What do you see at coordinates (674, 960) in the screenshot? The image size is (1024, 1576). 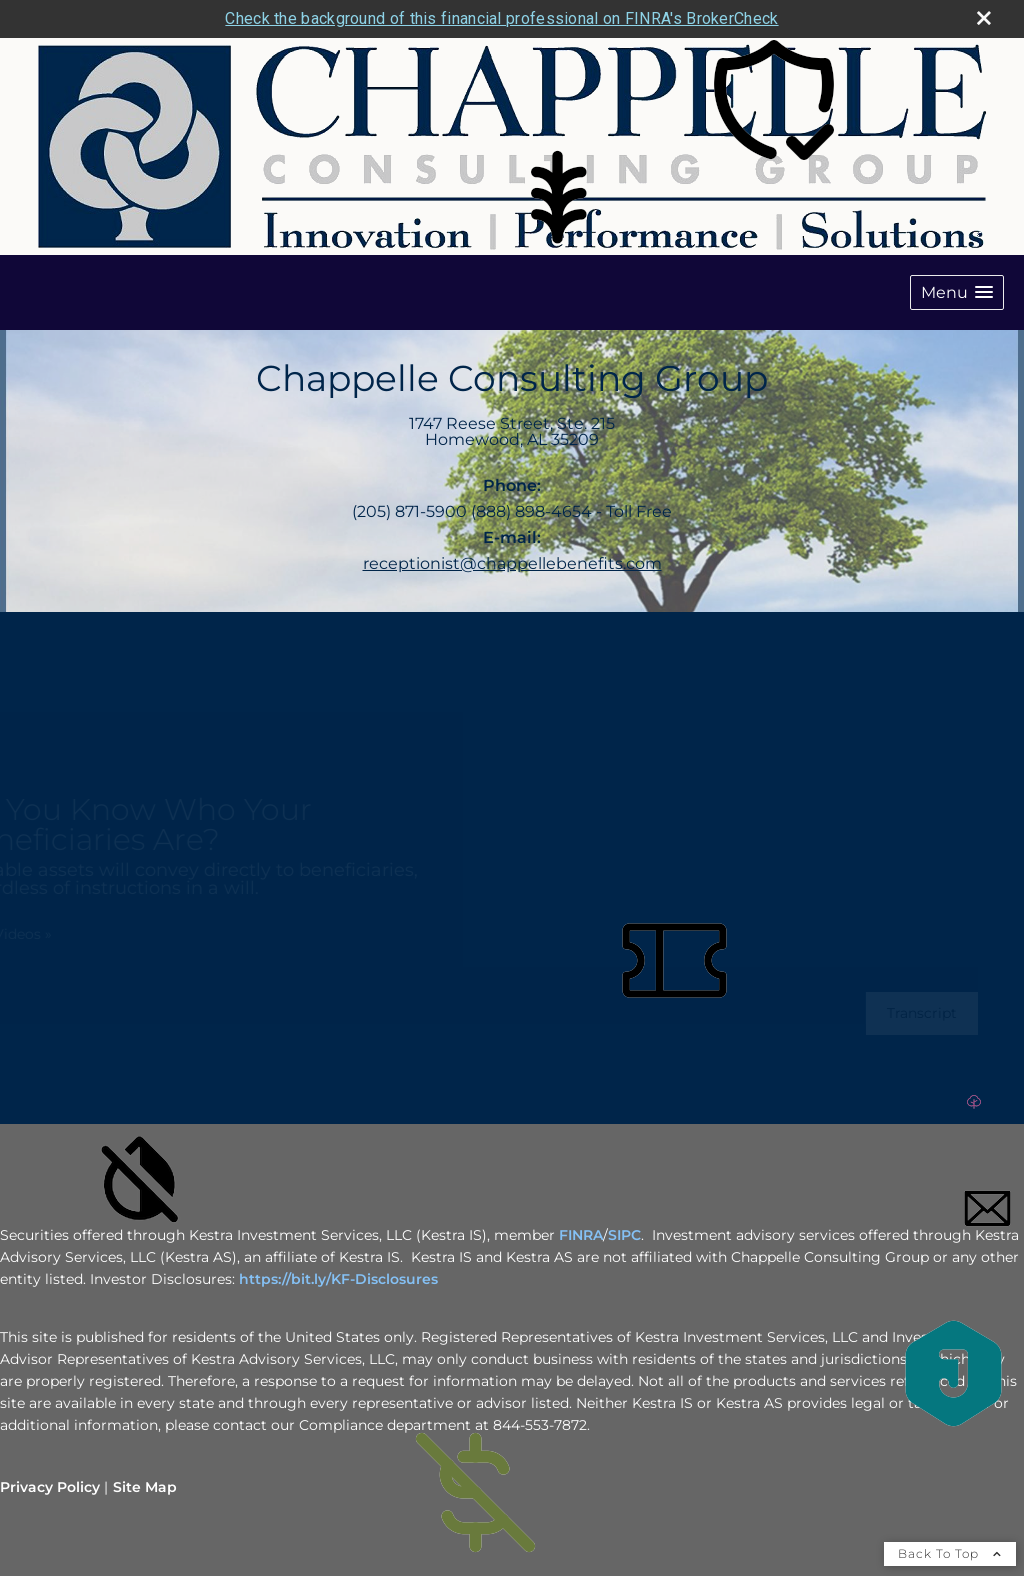 I see `view your tickets or passes` at bounding box center [674, 960].